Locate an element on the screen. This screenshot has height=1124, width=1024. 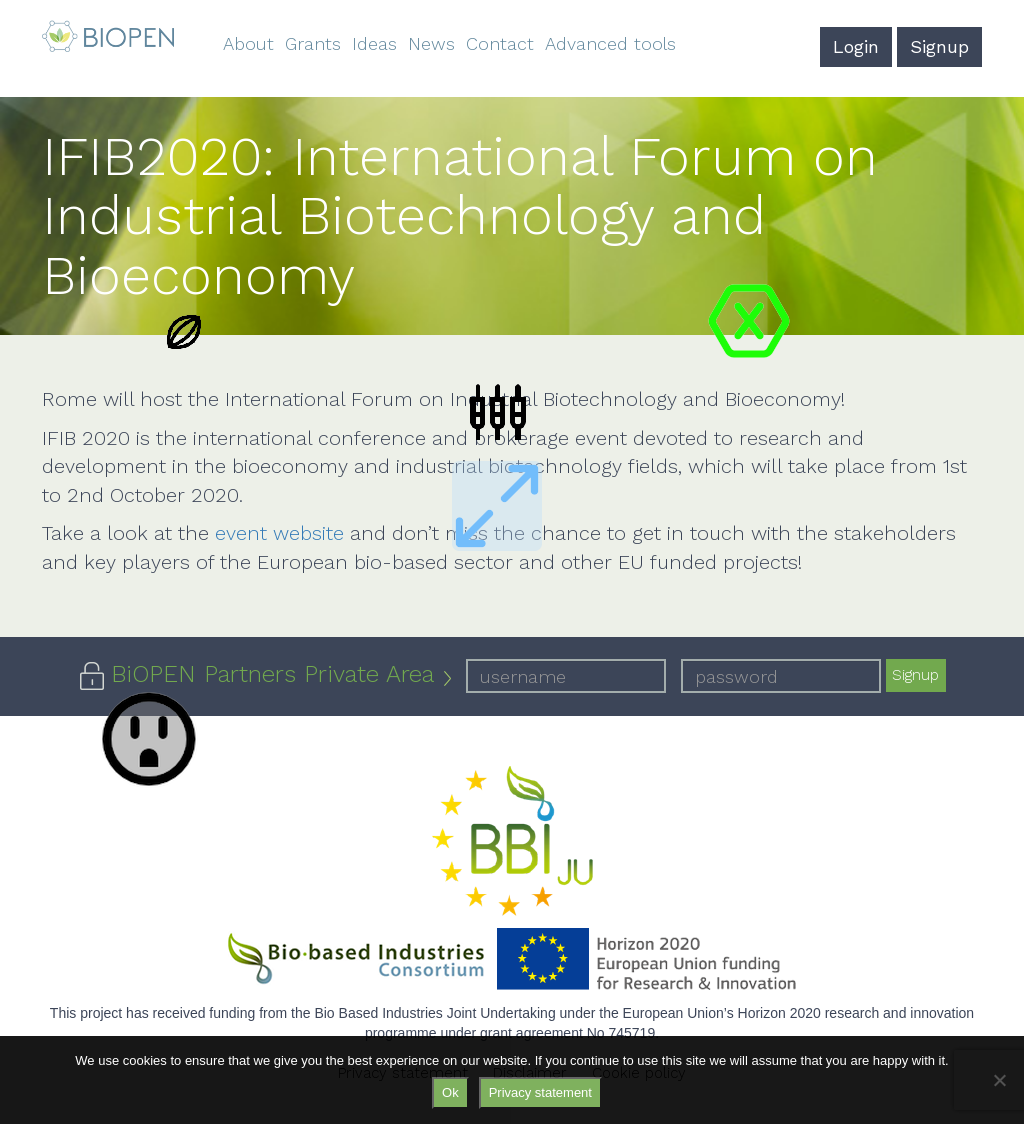
xamarin development platform logo is located at coordinates (749, 321).